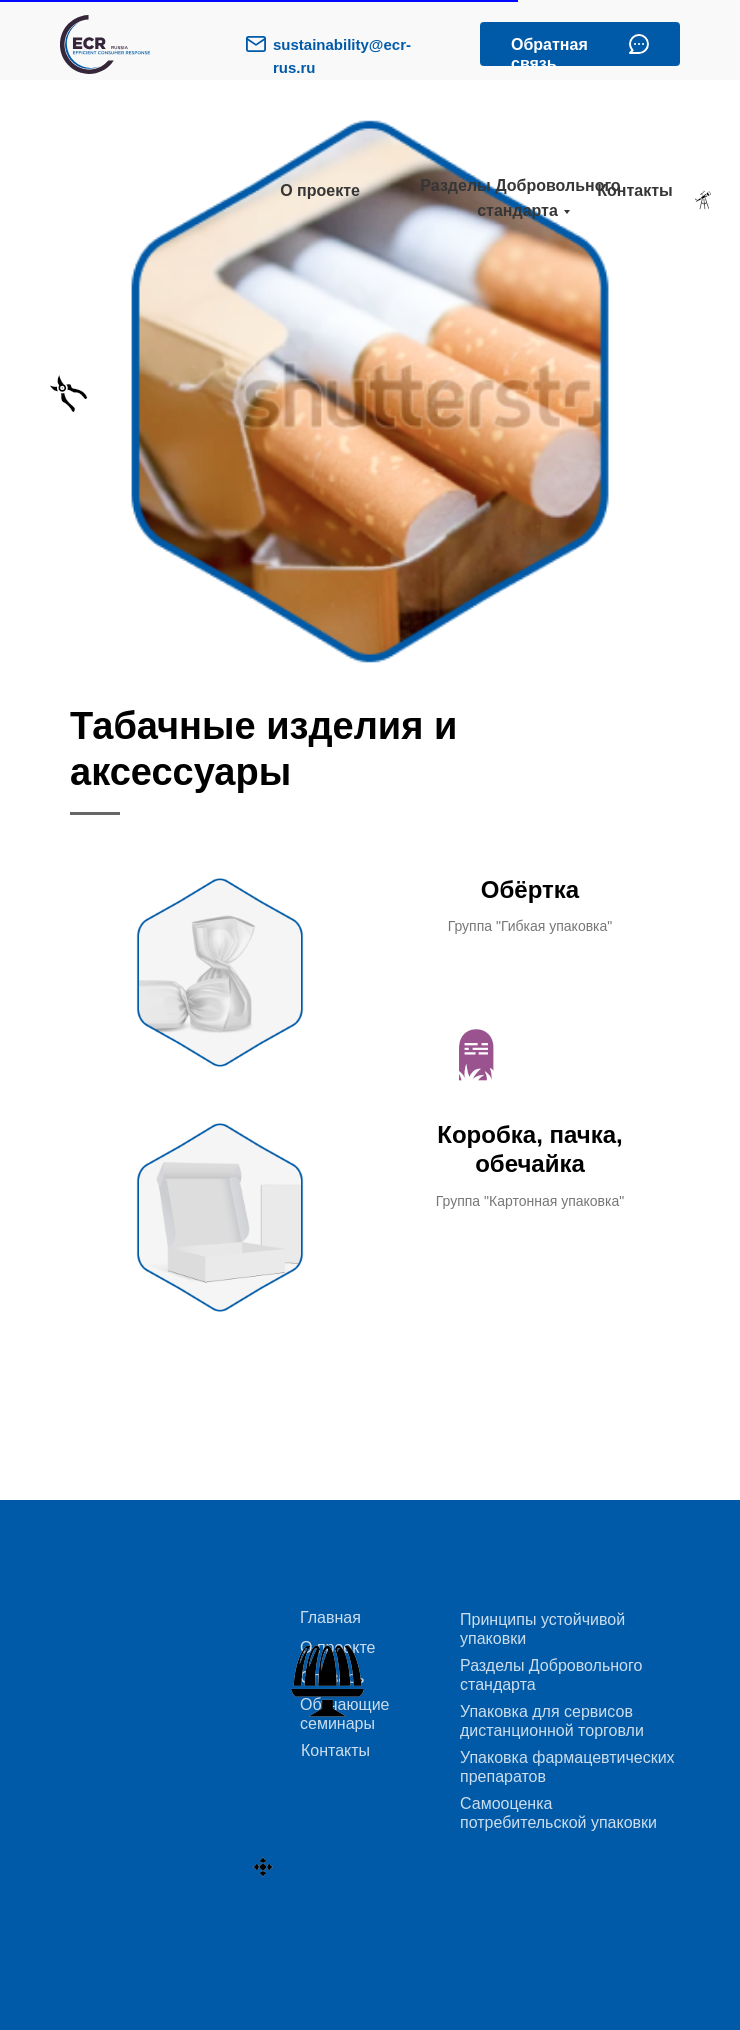 This screenshot has height=2030, width=740. What do you see at coordinates (68, 393) in the screenshot?
I see `access gardening or pruning tools` at bounding box center [68, 393].